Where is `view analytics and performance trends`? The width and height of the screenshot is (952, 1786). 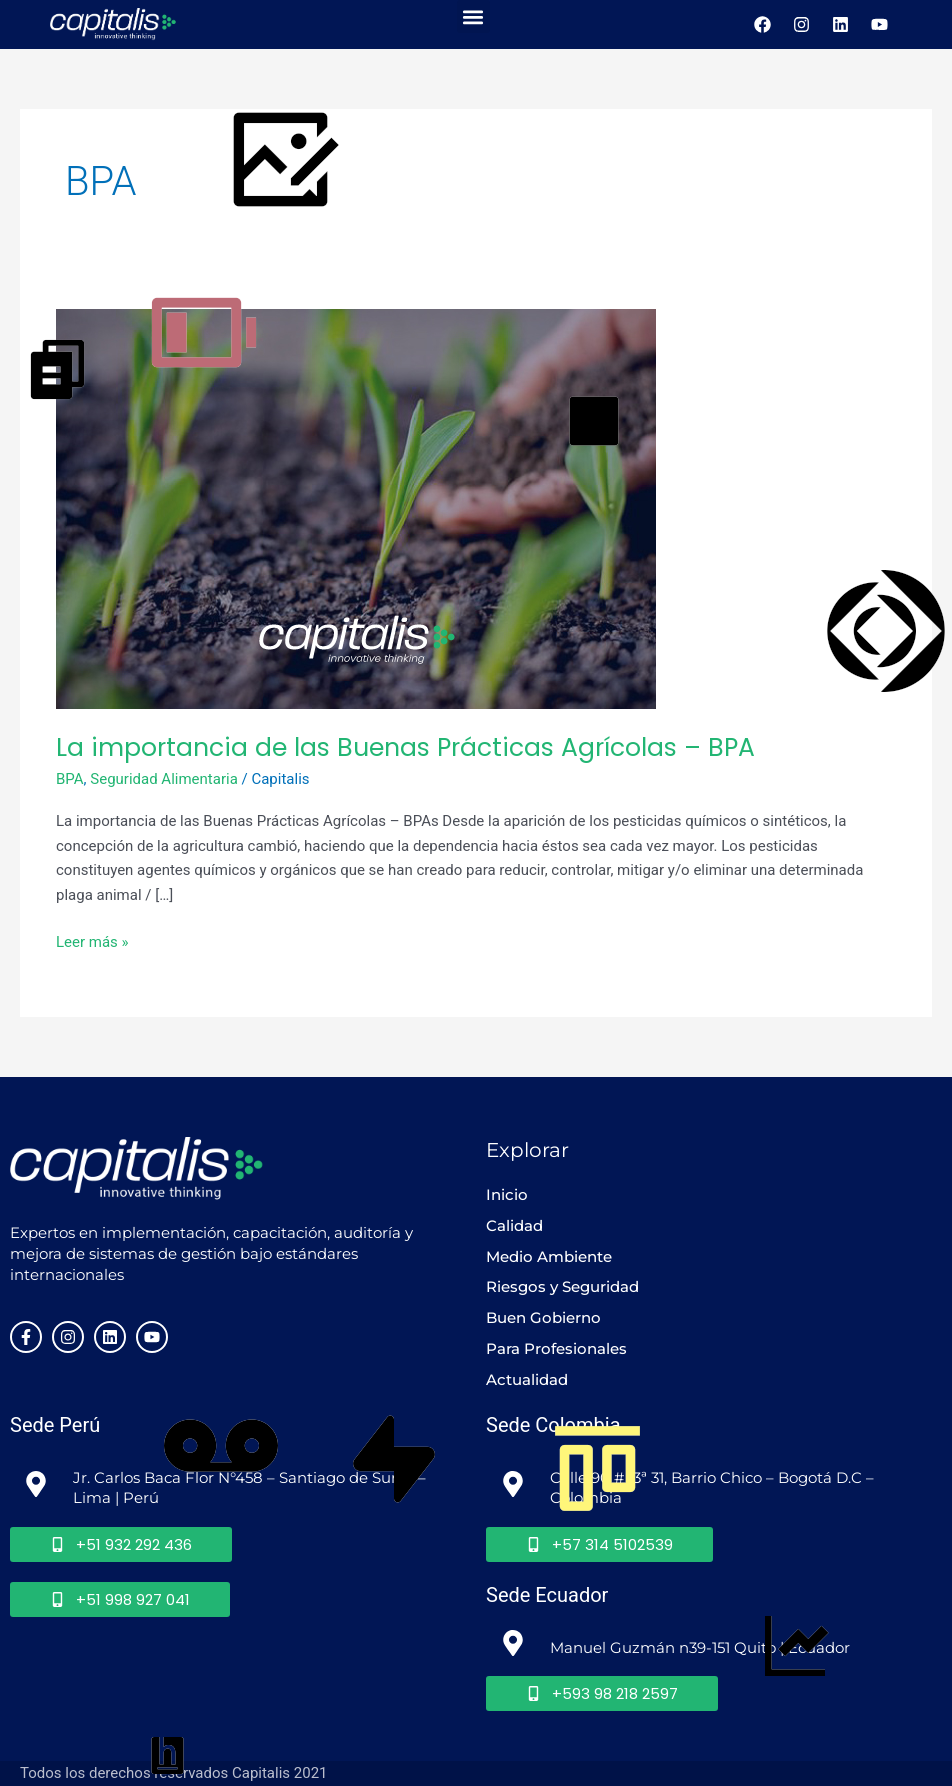
view analytics and performance trends is located at coordinates (795, 1646).